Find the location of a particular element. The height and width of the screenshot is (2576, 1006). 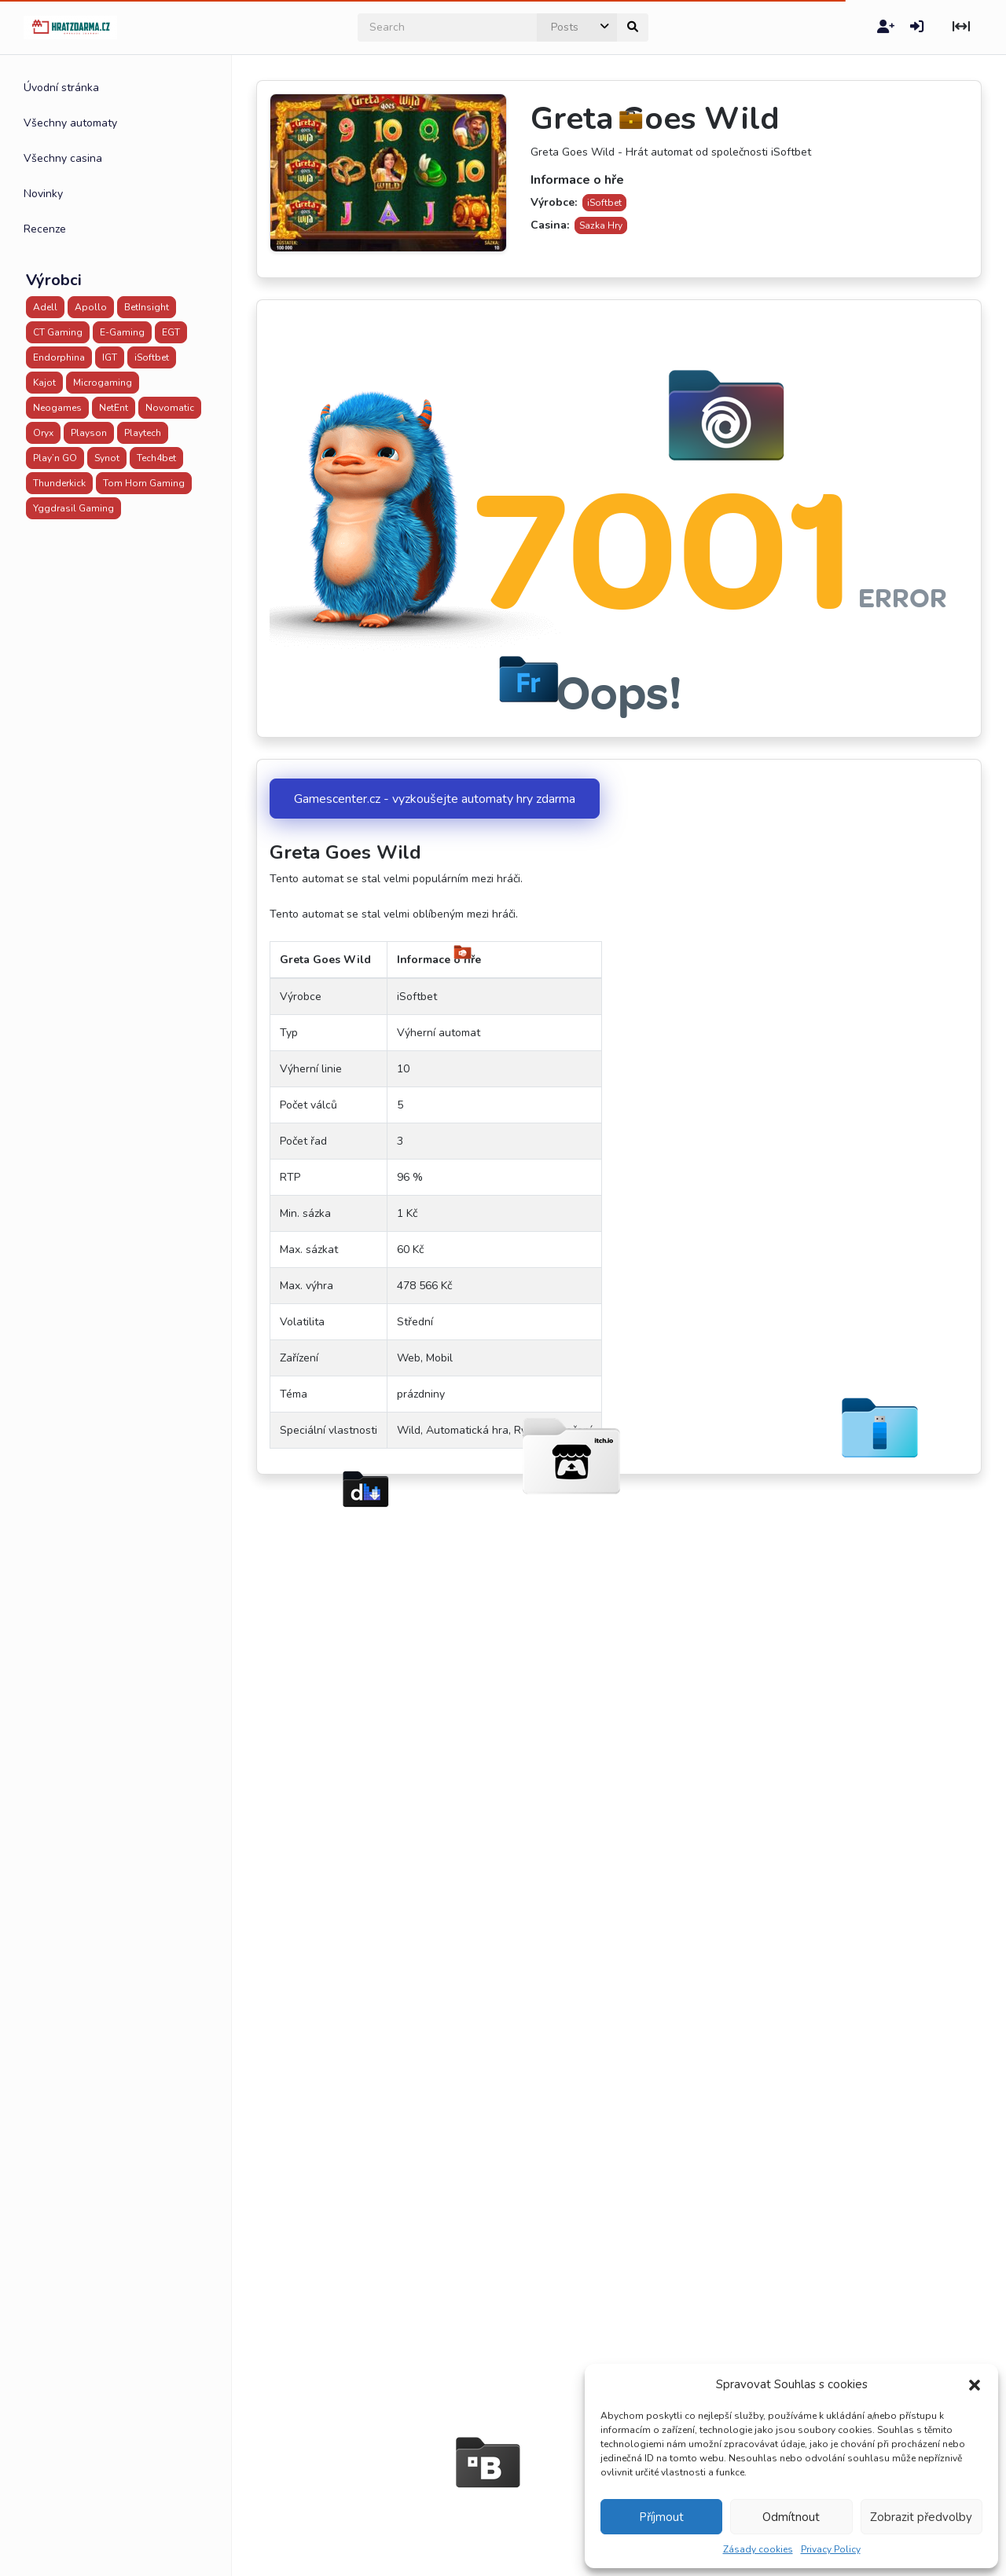

open deemix music downloads folder is located at coordinates (365, 1490).